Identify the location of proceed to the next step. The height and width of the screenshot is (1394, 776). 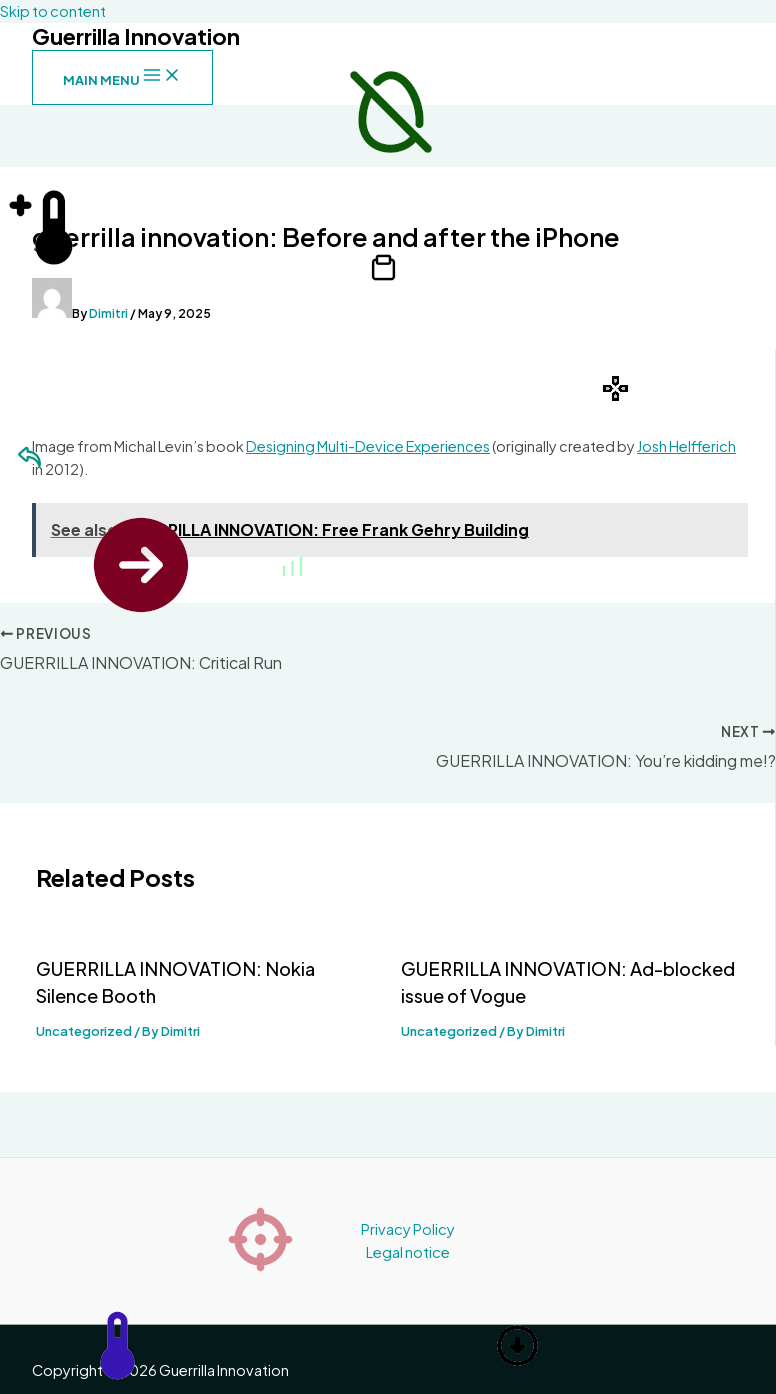
(141, 565).